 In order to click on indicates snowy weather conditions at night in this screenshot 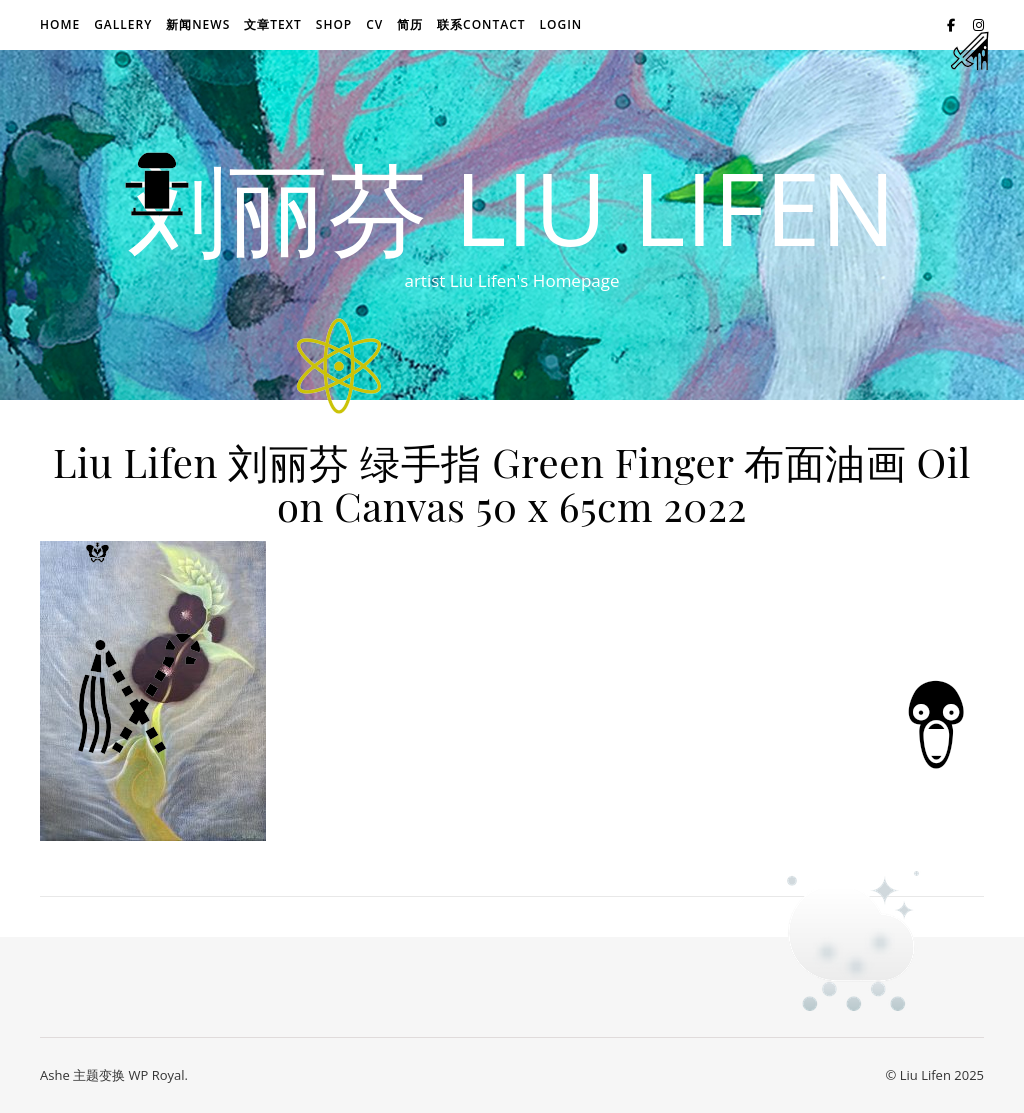, I will do `click(853, 941)`.